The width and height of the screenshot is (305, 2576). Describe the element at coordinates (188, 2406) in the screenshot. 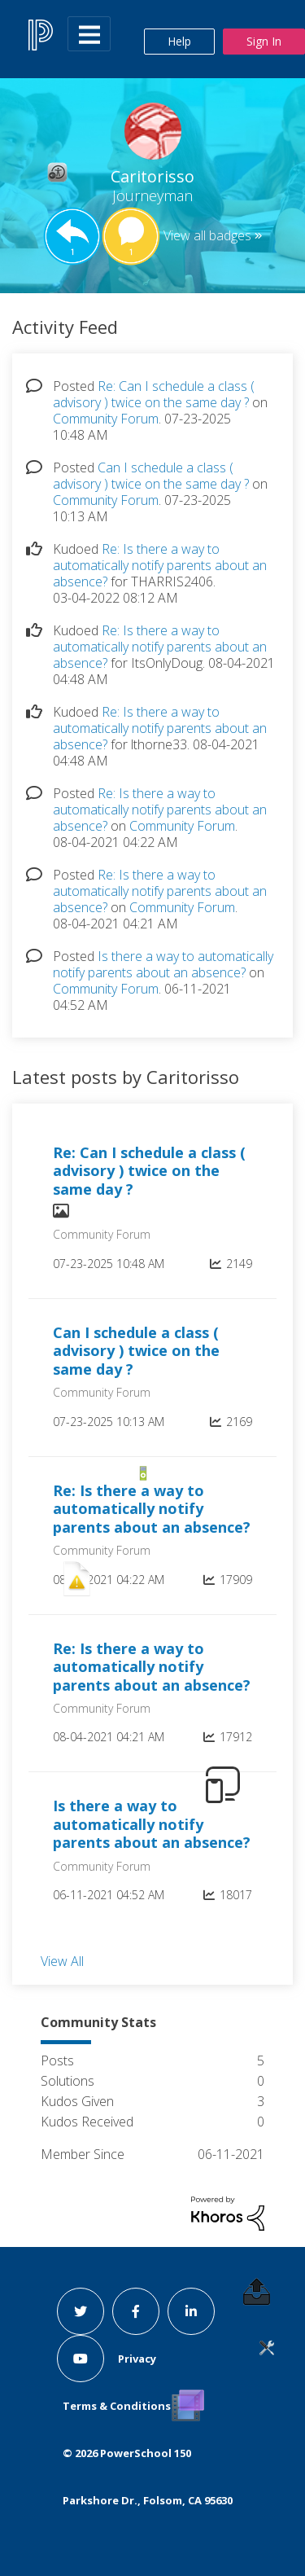

I see `apply filters to video clips in iMovie` at that location.